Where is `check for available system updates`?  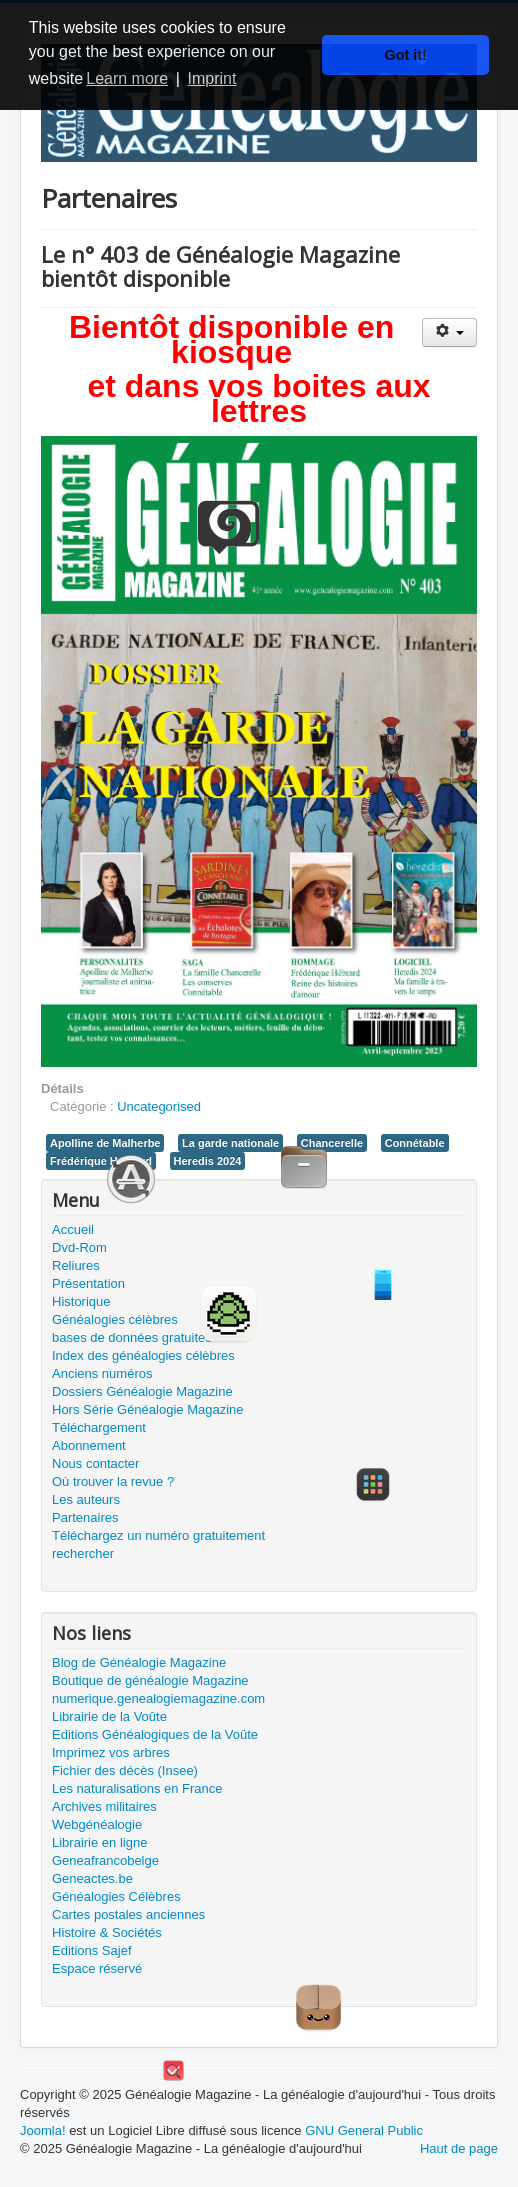
check for available system updates is located at coordinates (131, 1179).